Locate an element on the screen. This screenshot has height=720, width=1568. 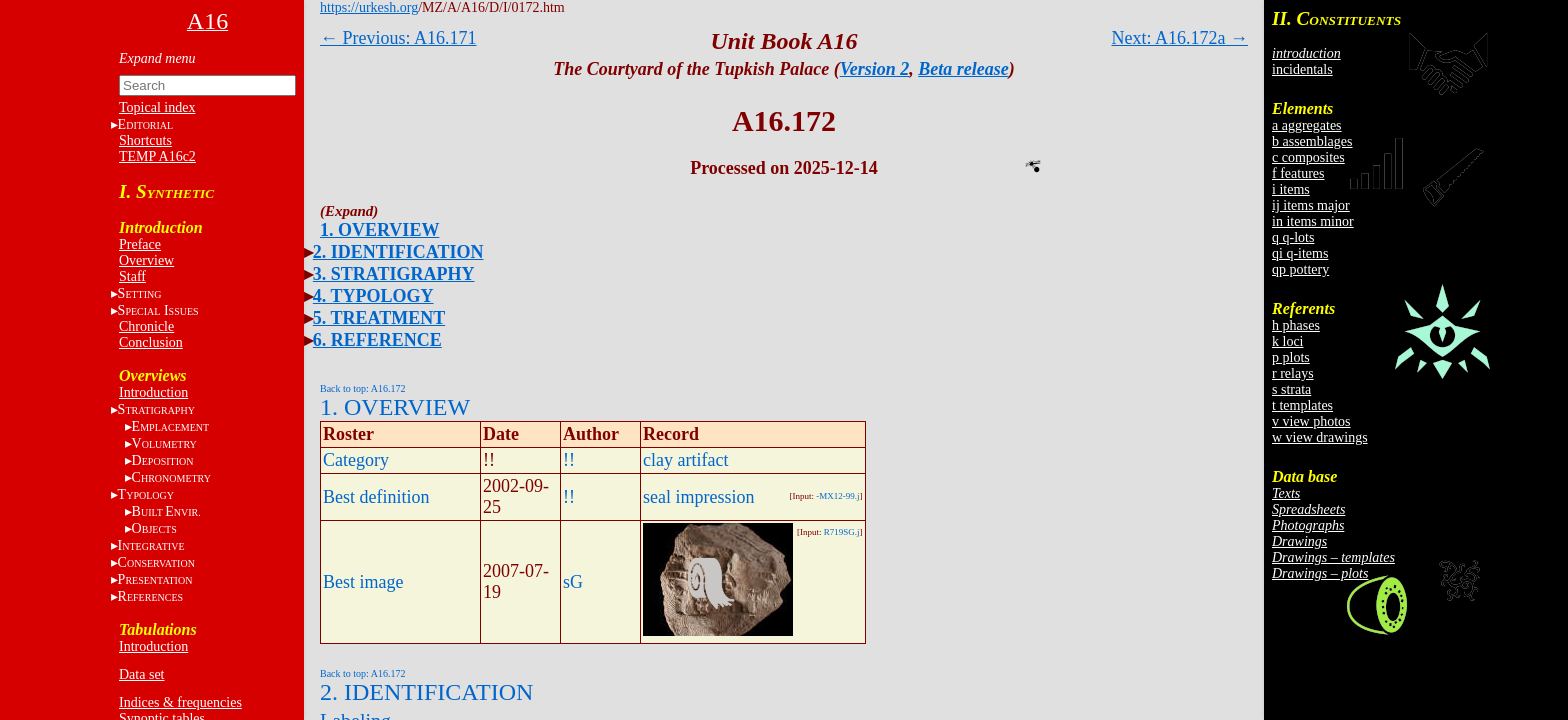
kiwi fruit item in a food or cooking game is located at coordinates (1377, 605).